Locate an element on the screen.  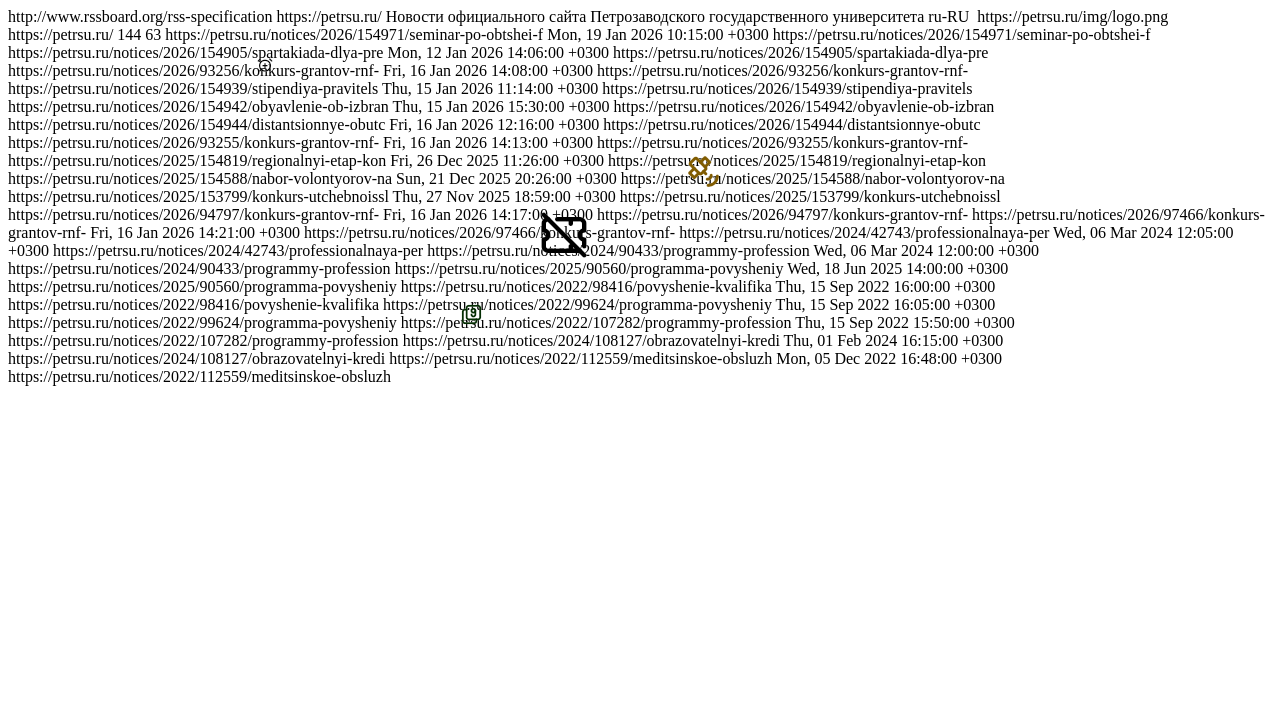
access satellite connection settings is located at coordinates (703, 171).